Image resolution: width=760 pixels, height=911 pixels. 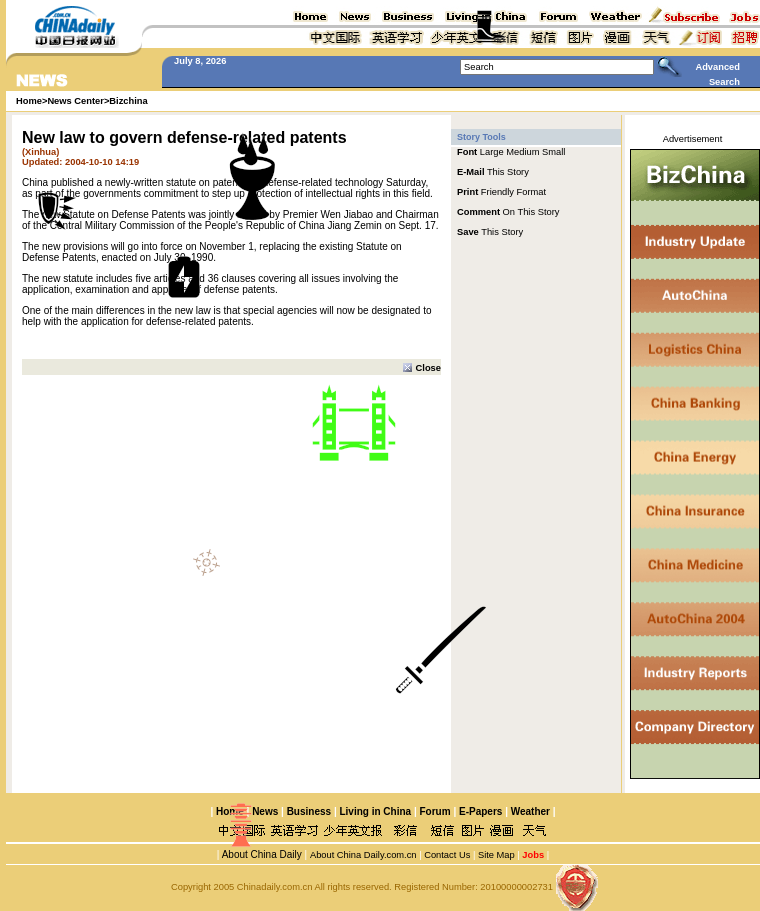 What do you see at coordinates (491, 26) in the screenshot?
I see `rain or waterproof gear category` at bounding box center [491, 26].